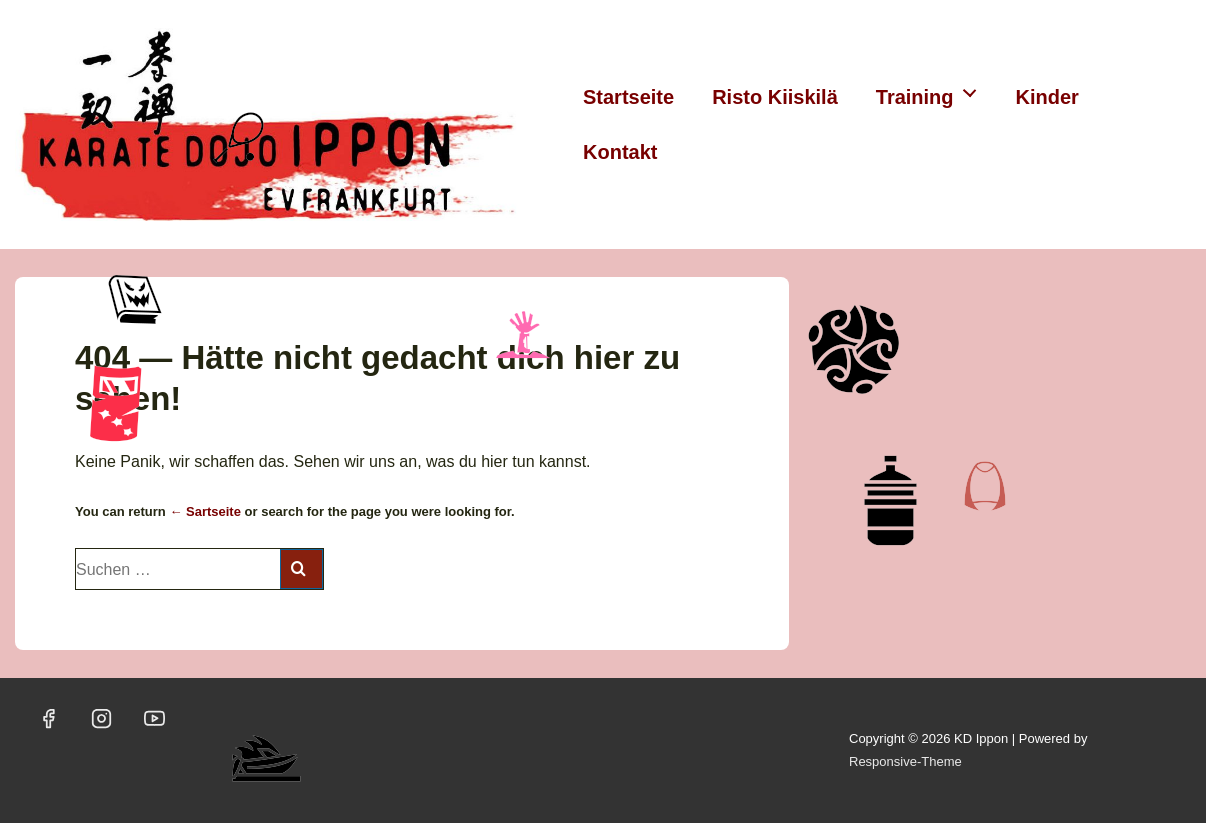 This screenshot has height=823, width=1206. Describe the element at coordinates (523, 331) in the screenshot. I see `activate necromancer ability` at that location.